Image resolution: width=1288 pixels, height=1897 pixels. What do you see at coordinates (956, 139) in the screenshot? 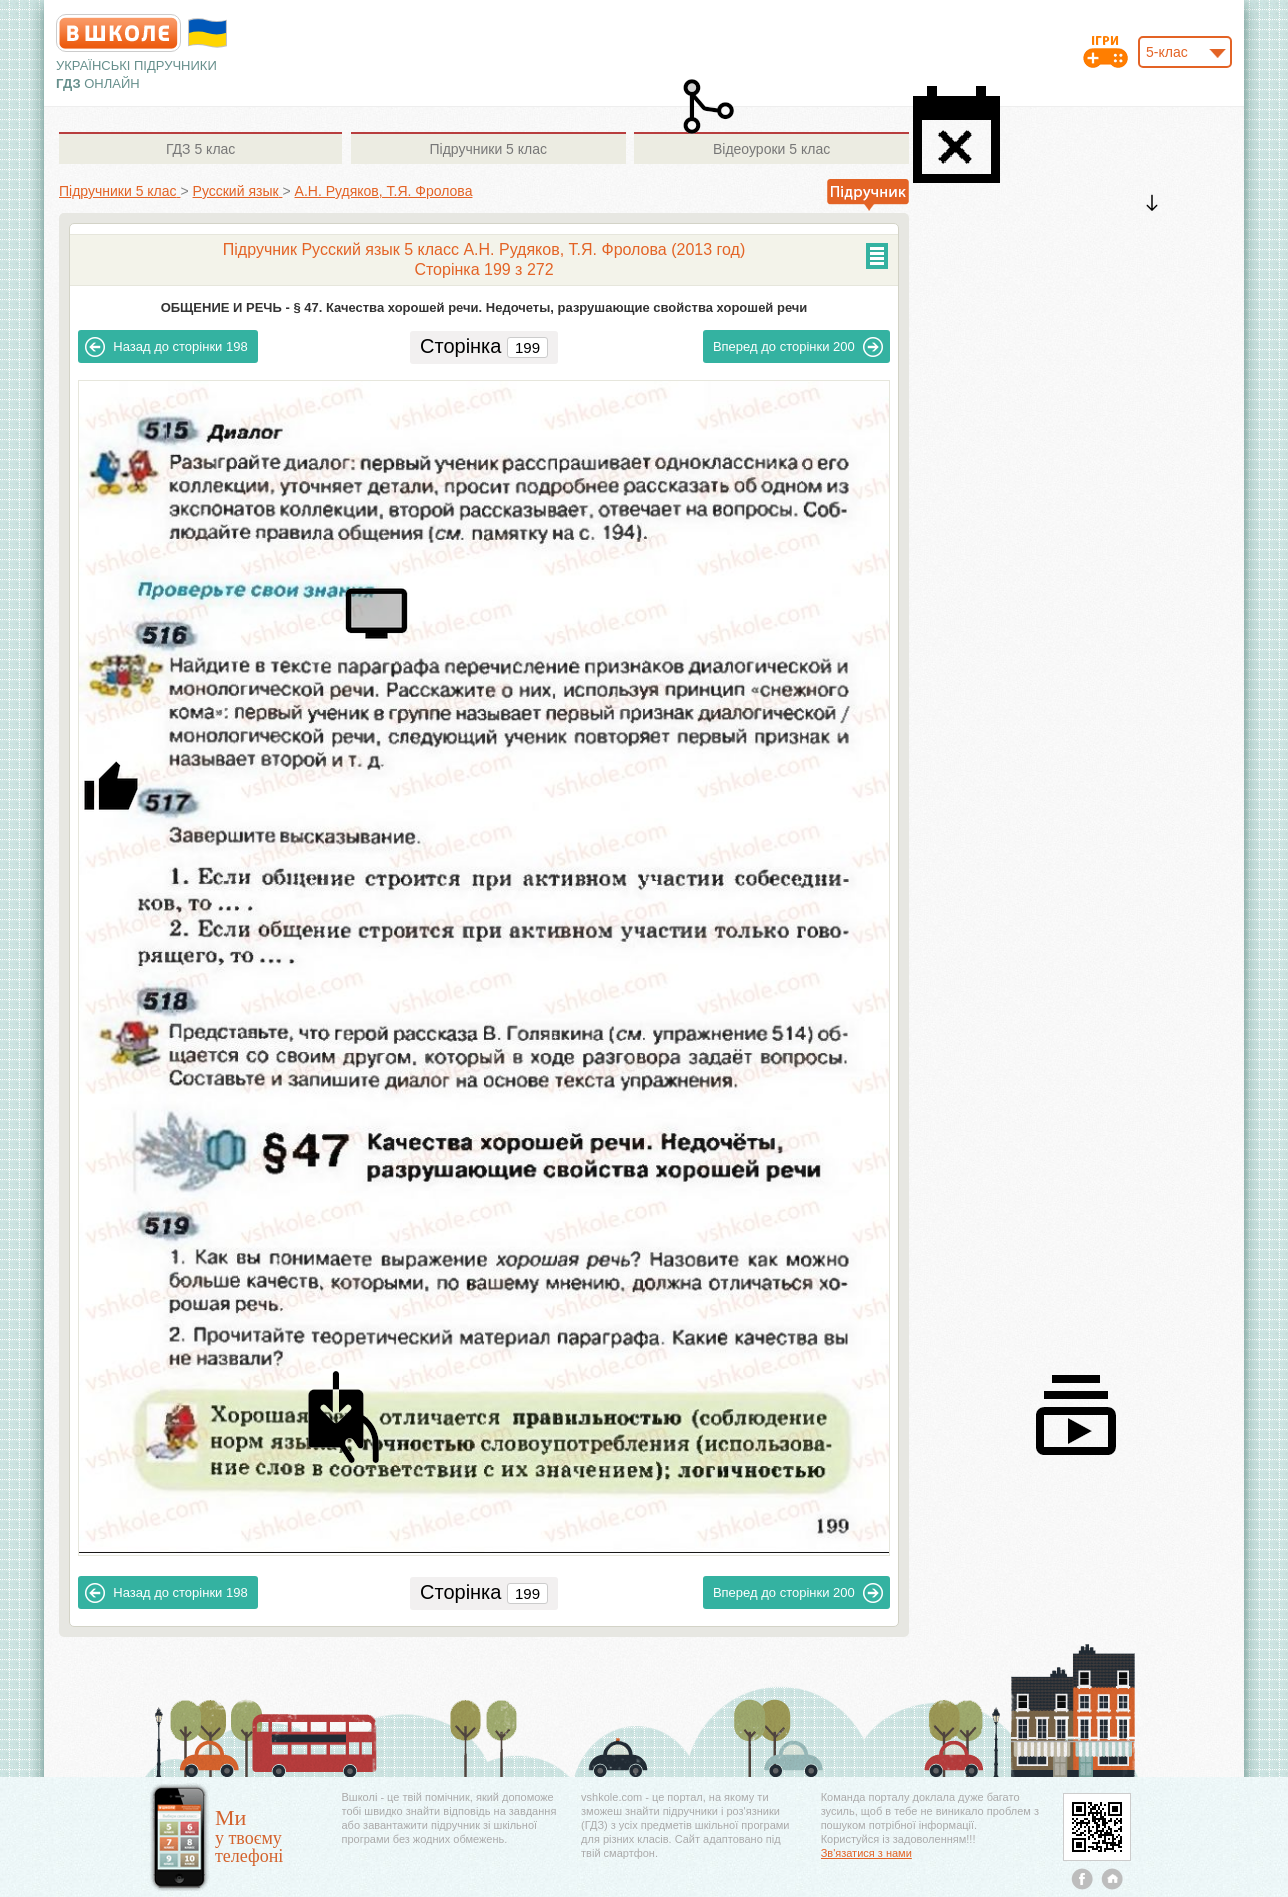
I see `indicates a cancelled or unavailable event` at bounding box center [956, 139].